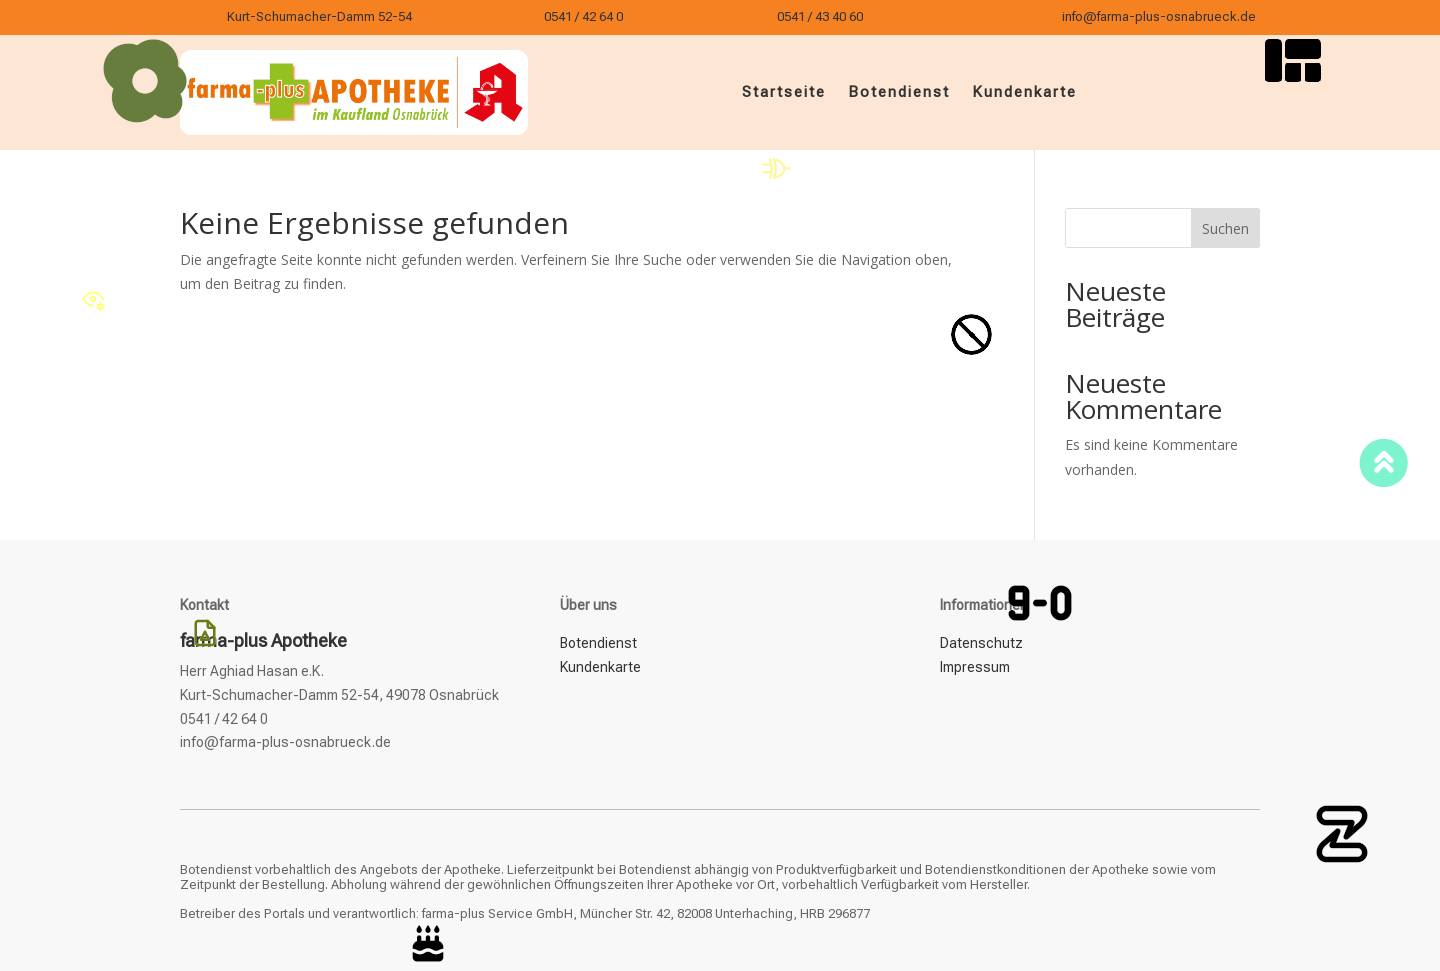  I want to click on view birthday or celebration reminders, so click(428, 944).